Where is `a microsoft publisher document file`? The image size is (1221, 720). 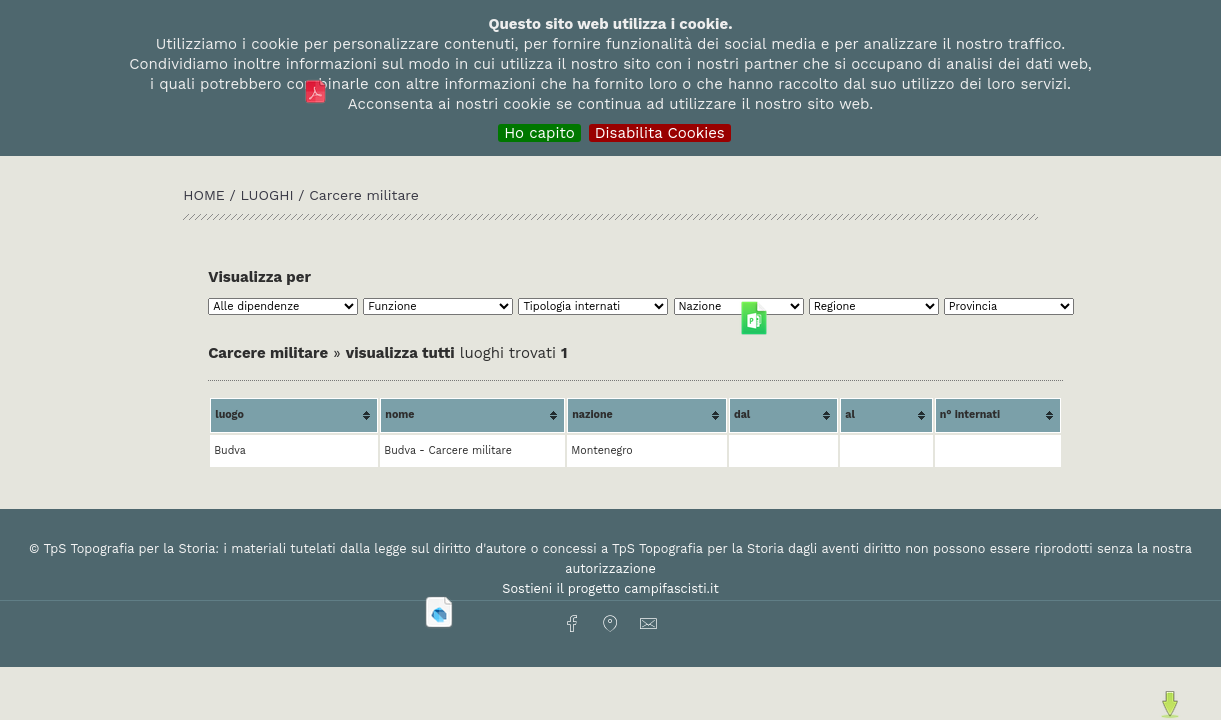 a microsoft publisher document file is located at coordinates (754, 318).